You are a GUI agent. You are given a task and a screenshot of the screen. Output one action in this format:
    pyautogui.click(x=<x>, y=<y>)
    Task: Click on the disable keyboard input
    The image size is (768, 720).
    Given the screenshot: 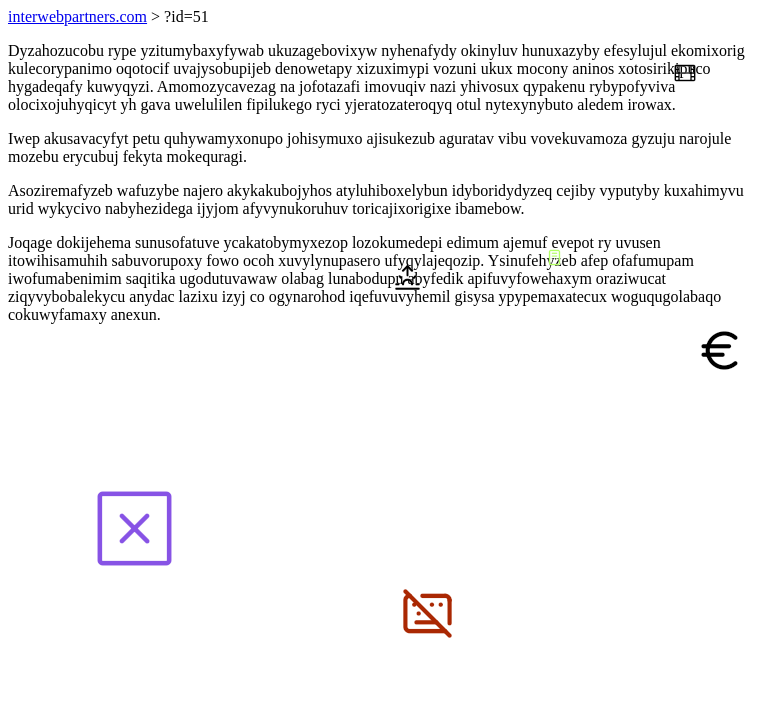 What is the action you would take?
    pyautogui.click(x=427, y=613)
    